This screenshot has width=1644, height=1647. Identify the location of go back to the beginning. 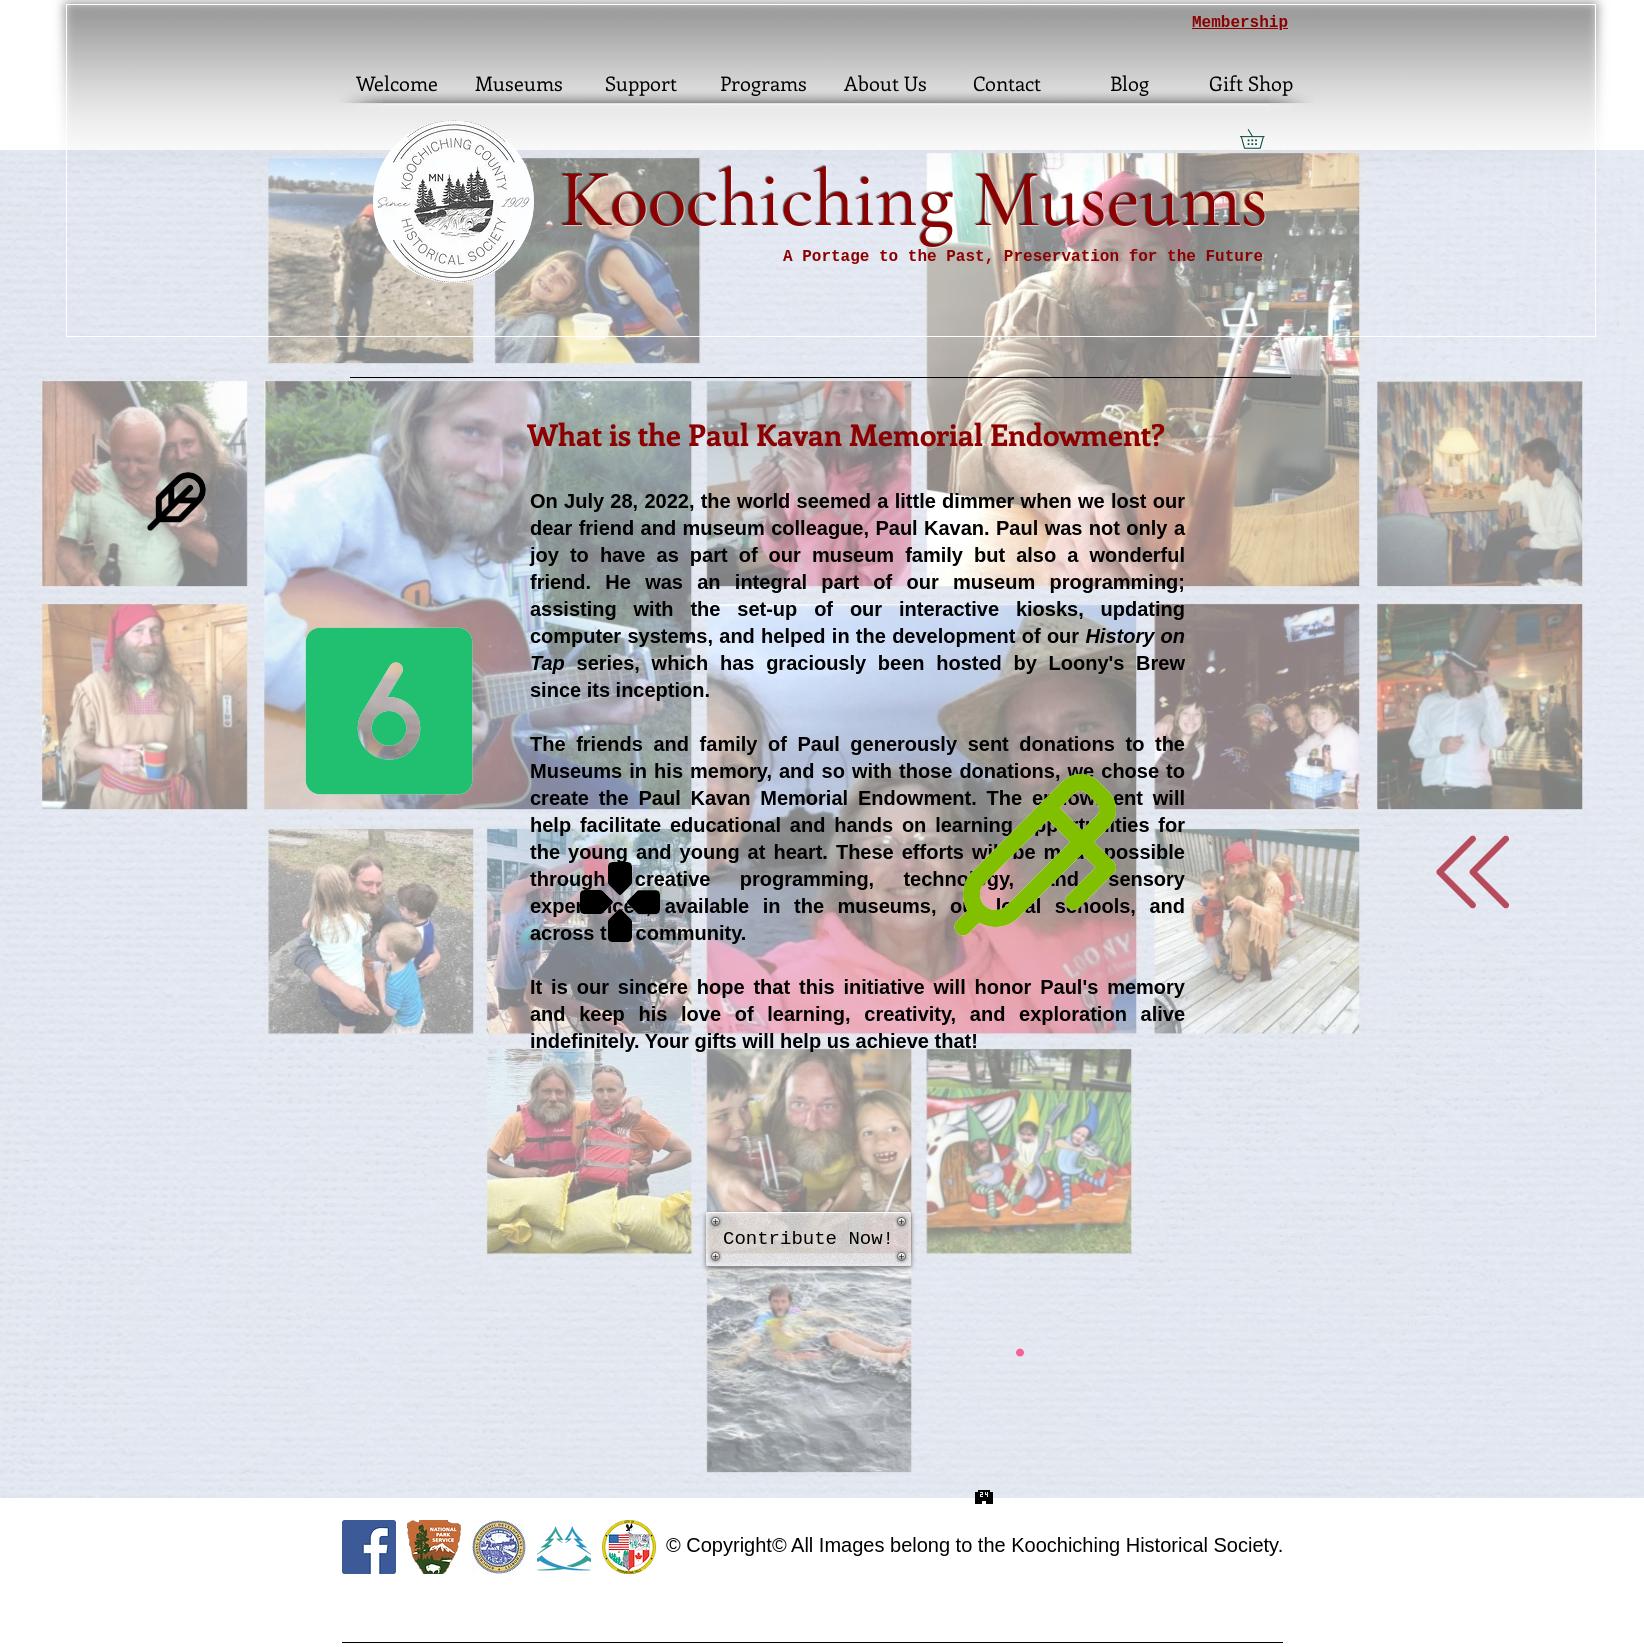
(1476, 872).